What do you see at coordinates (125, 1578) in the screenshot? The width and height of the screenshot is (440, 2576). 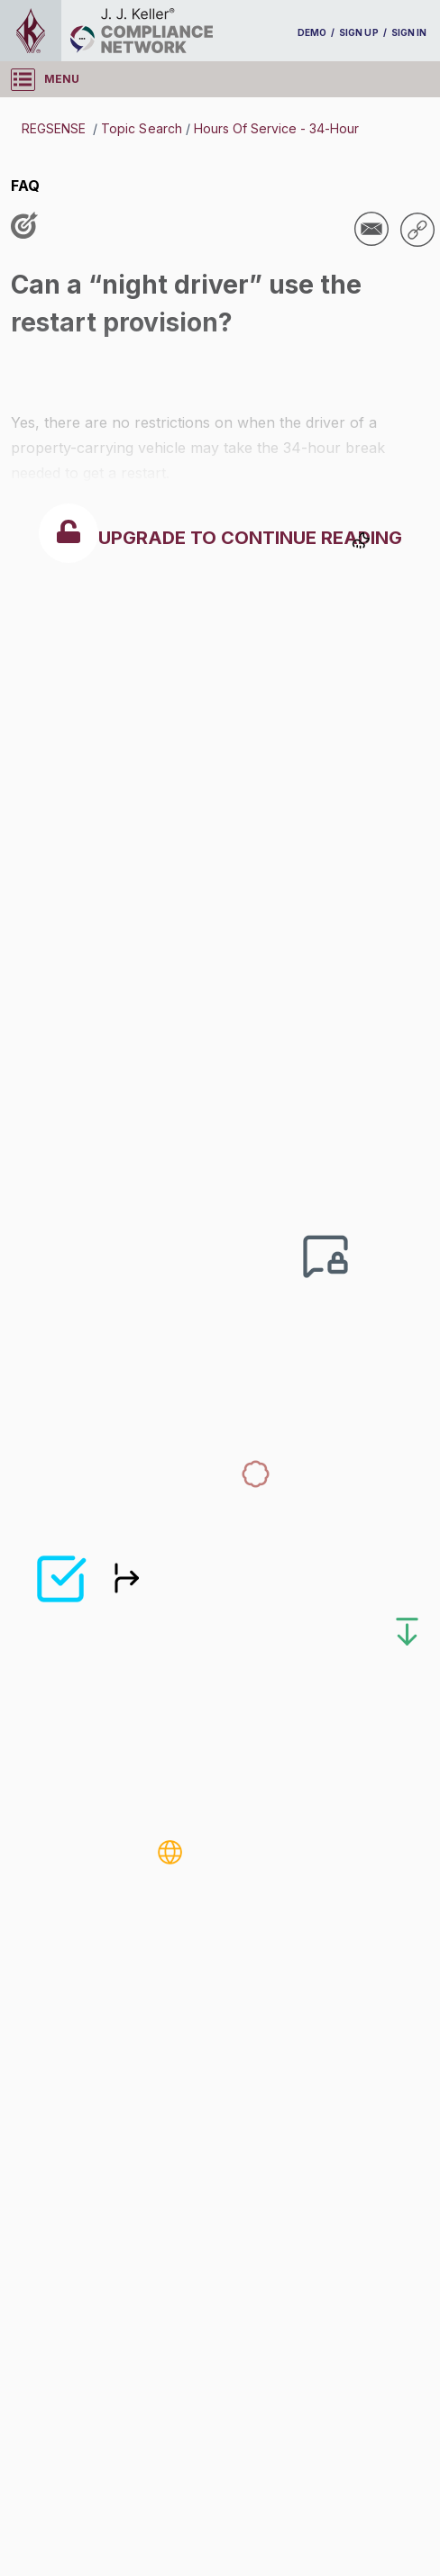 I see `take the next right turn` at bounding box center [125, 1578].